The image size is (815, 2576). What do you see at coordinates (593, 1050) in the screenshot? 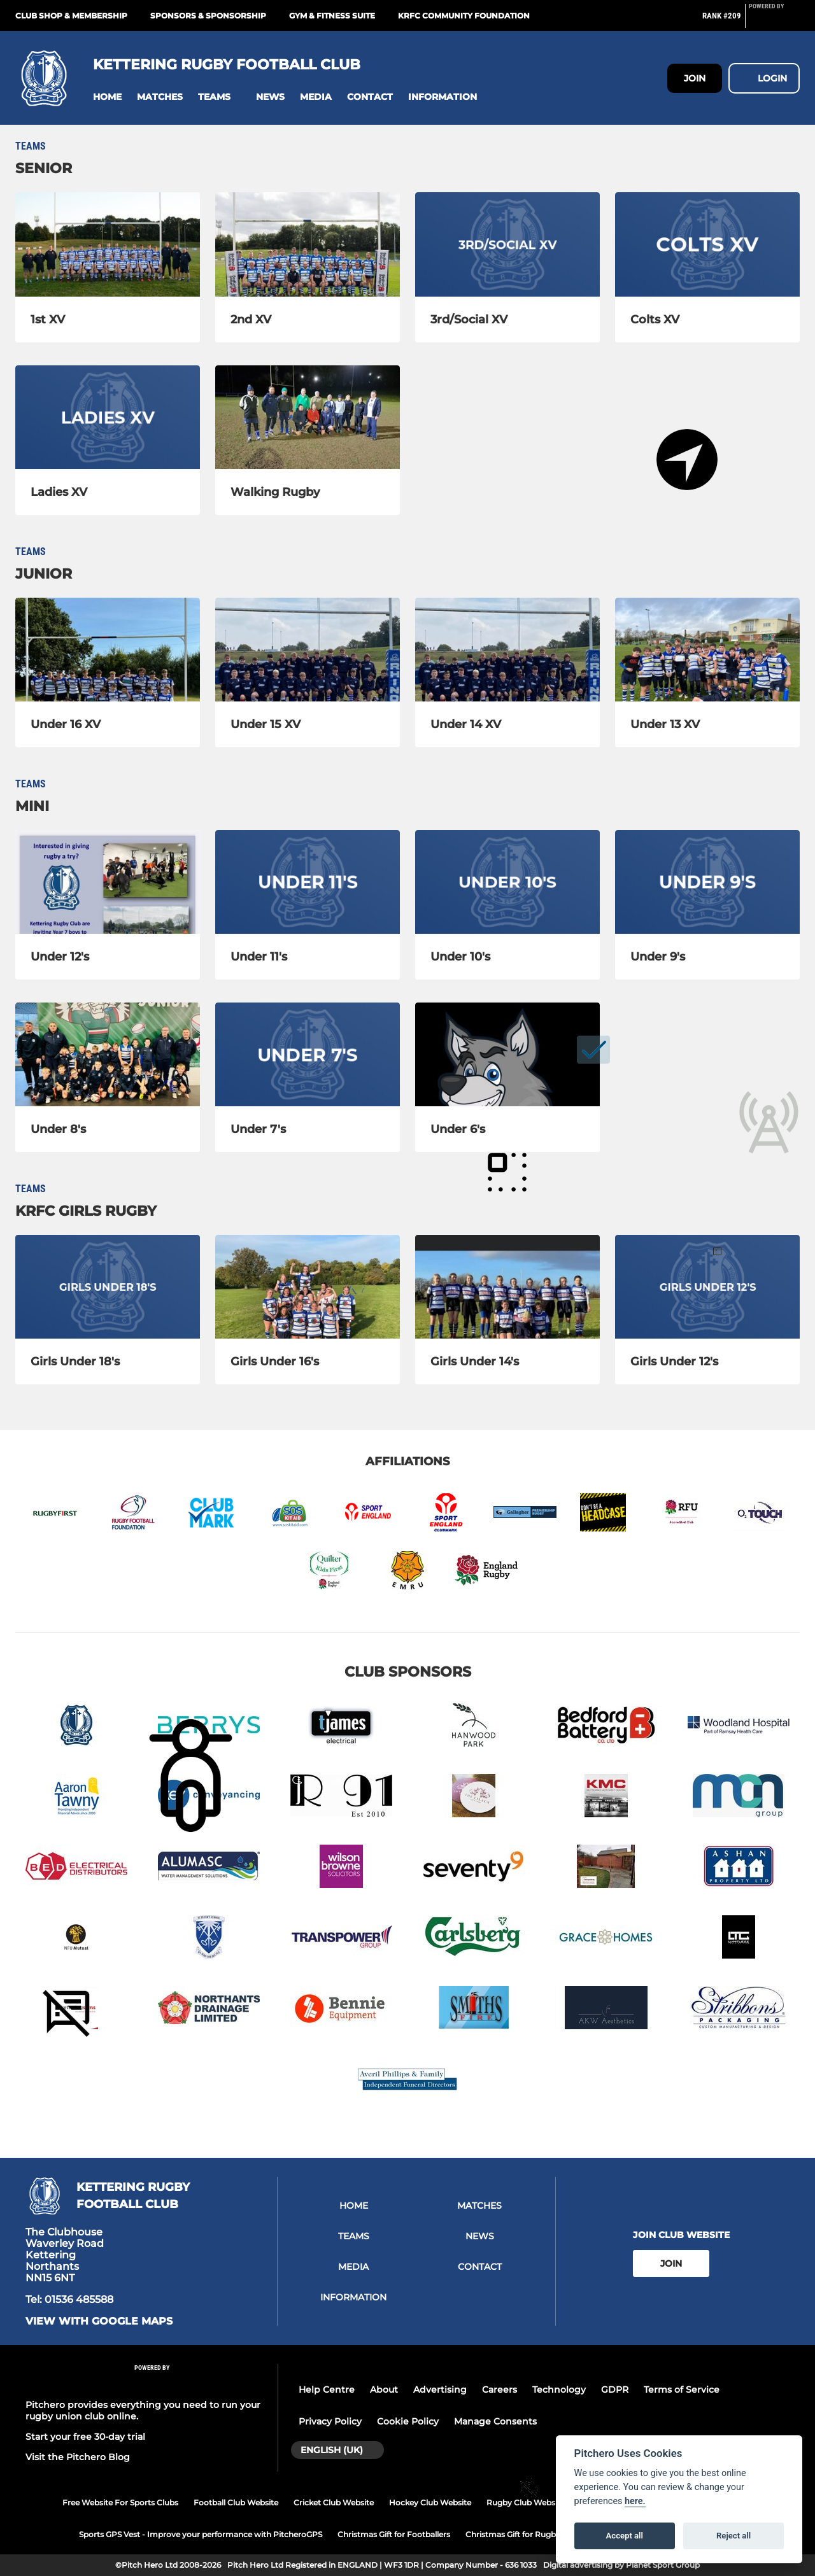
I see `confirm or submit an action` at bounding box center [593, 1050].